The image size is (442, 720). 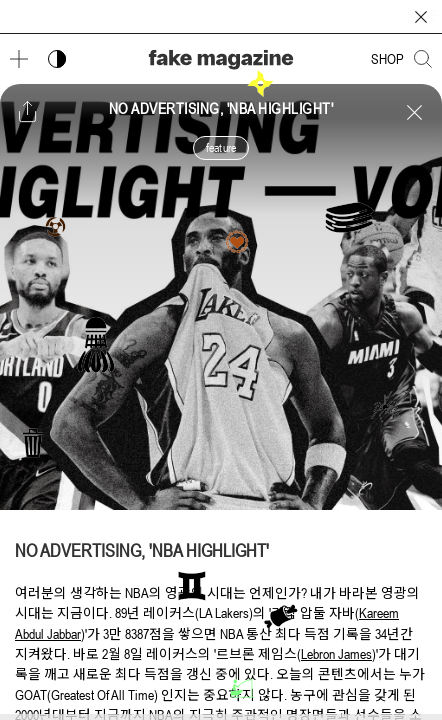 I want to click on indicates spider enemy or creature in game, so click(x=385, y=408).